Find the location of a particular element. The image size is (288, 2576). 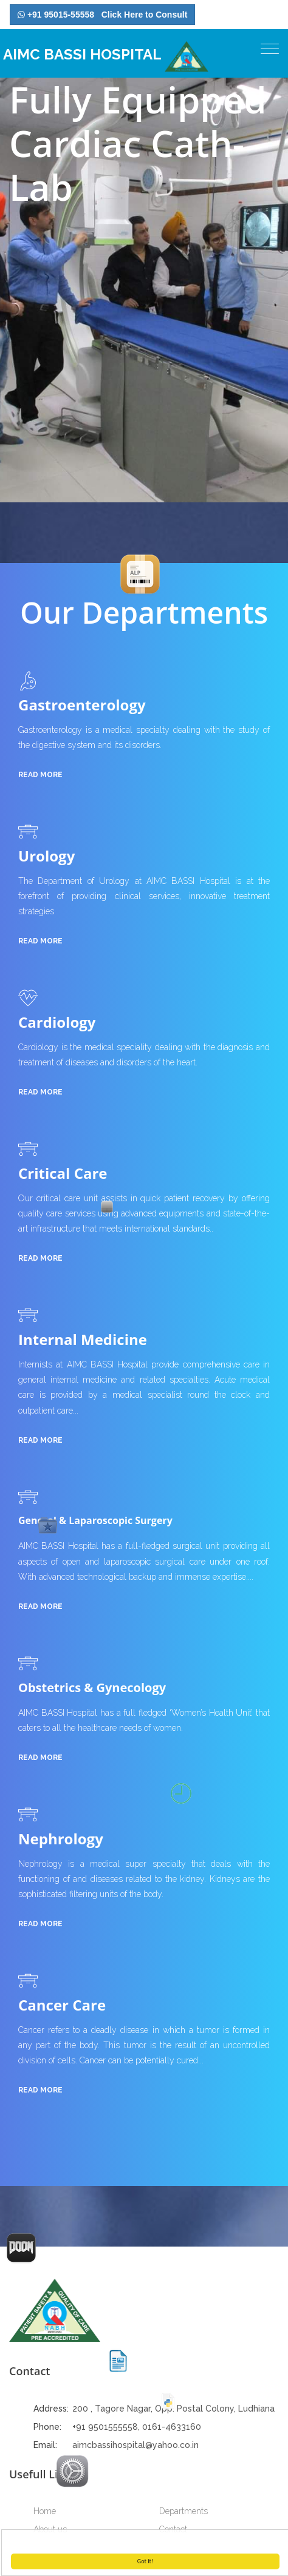

open system settings is located at coordinates (72, 2471).